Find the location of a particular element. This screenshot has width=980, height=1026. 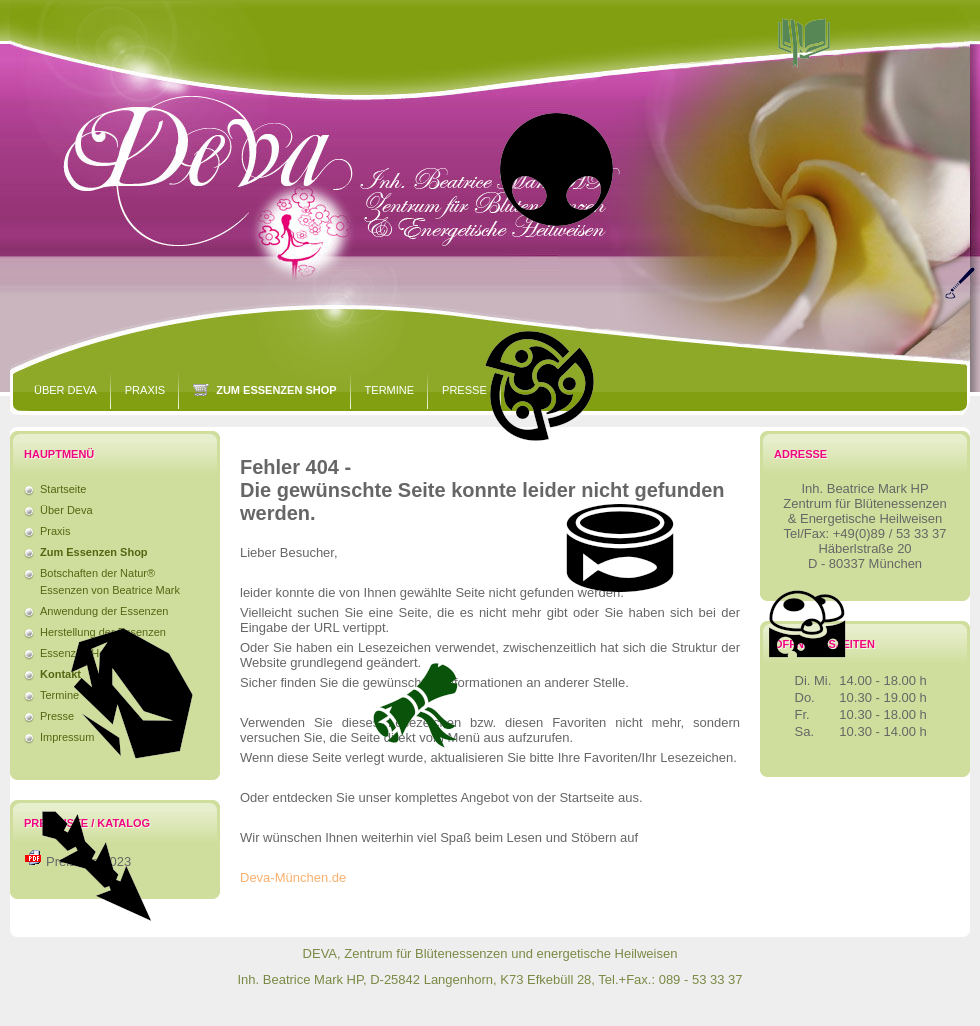

save current page as a bookmark is located at coordinates (804, 42).